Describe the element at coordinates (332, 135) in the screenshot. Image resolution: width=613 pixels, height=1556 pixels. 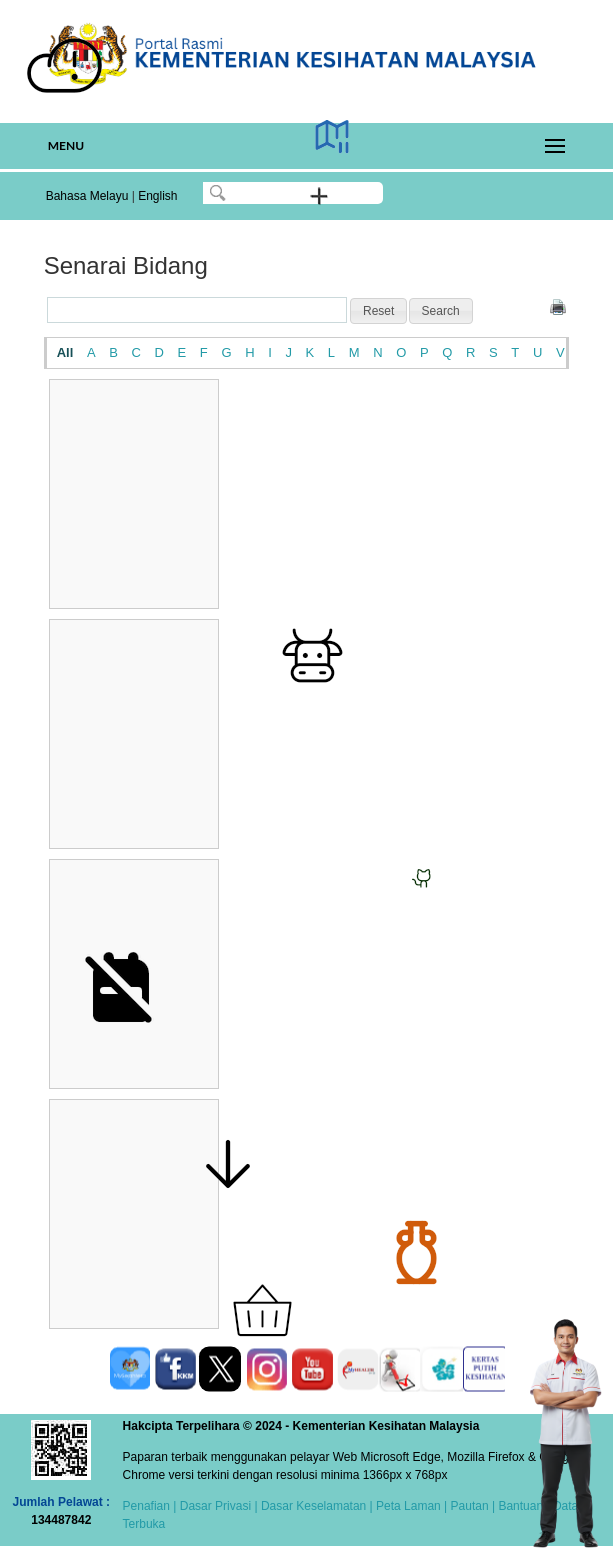
I see `pause map navigation or tracking` at that location.